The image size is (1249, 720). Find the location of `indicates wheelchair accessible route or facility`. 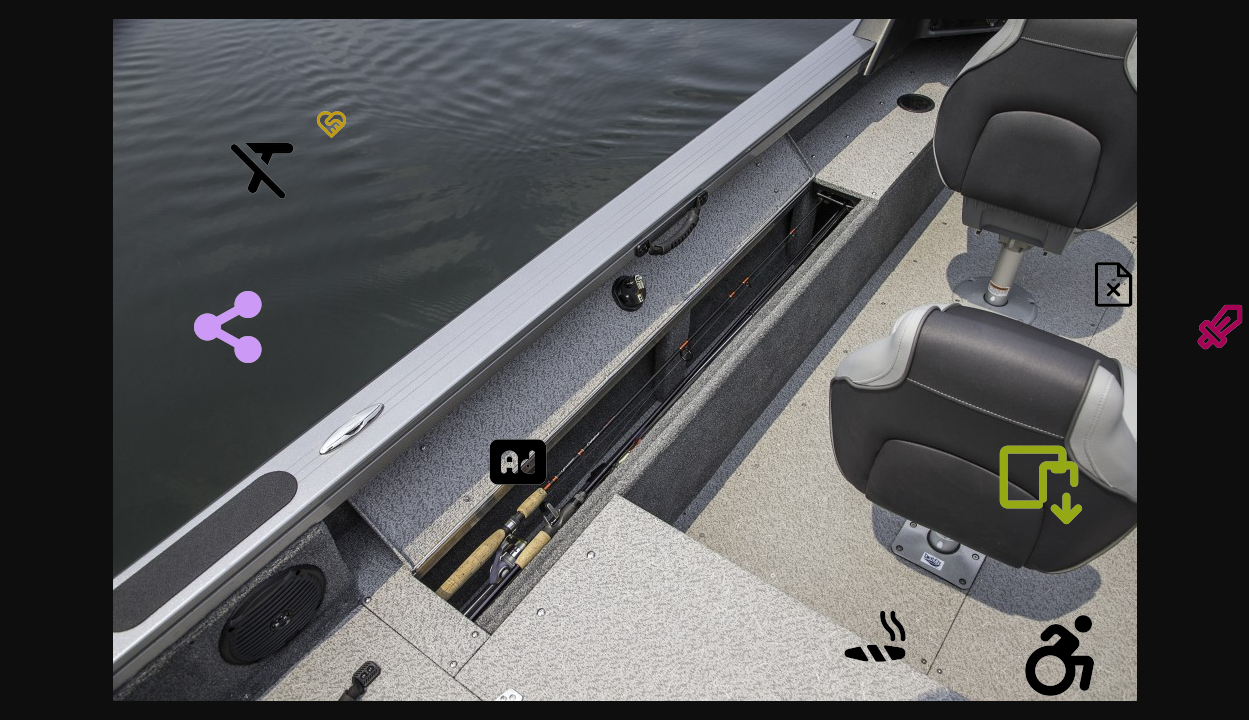

indicates wheelchair accessible route or facility is located at coordinates (1060, 655).